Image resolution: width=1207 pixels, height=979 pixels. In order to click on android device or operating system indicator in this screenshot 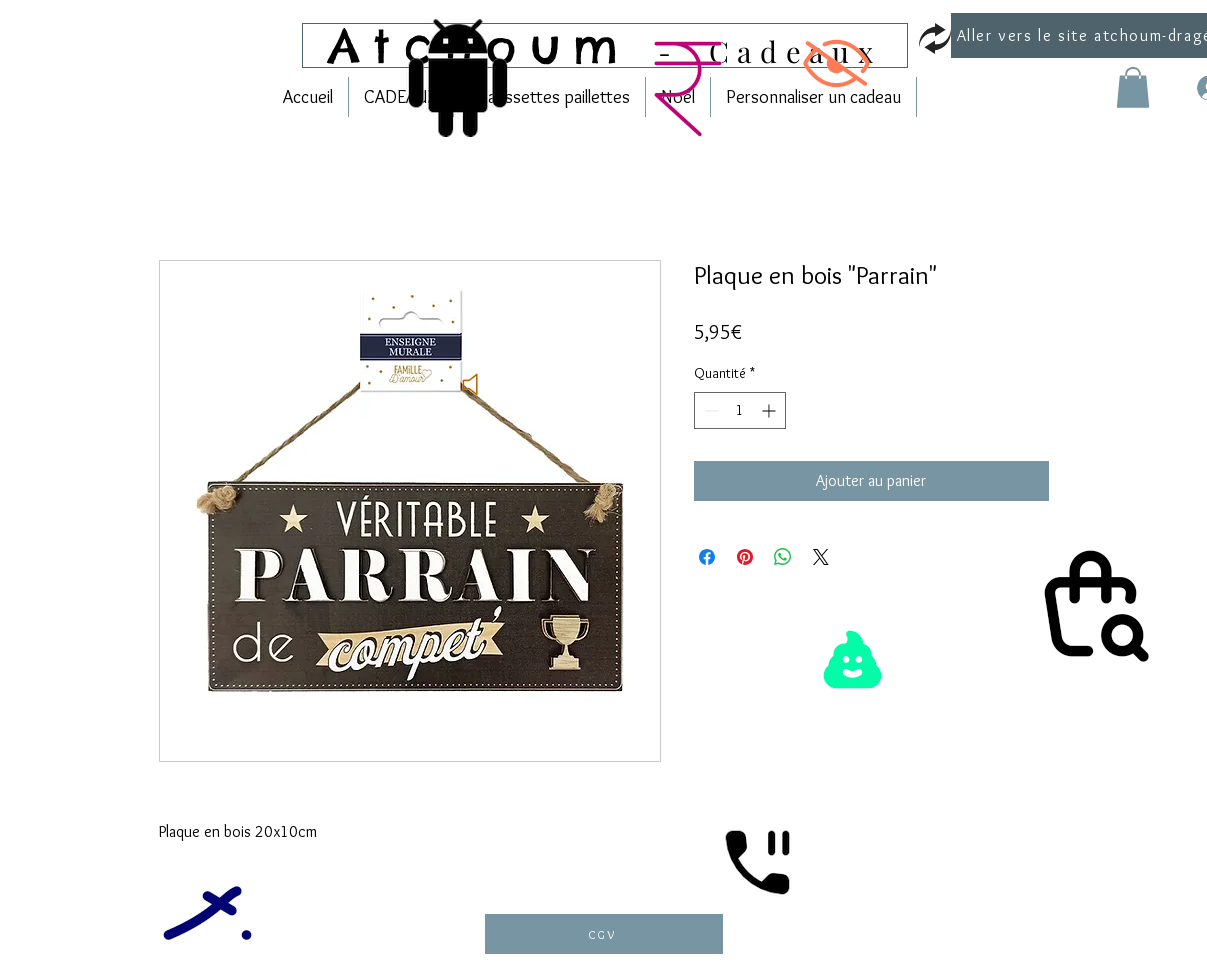, I will do `click(458, 78)`.